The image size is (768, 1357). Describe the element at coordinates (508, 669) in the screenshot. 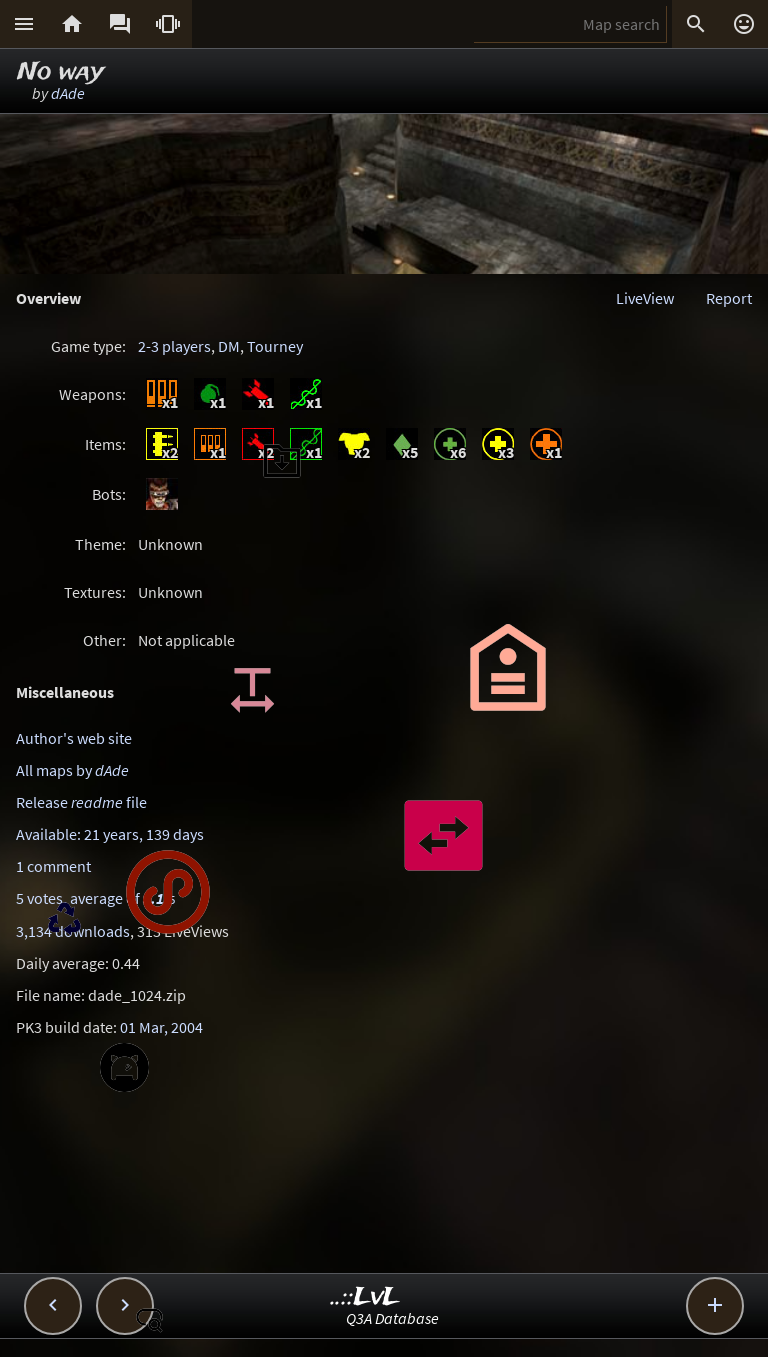

I see `view product pricing or tag details` at that location.